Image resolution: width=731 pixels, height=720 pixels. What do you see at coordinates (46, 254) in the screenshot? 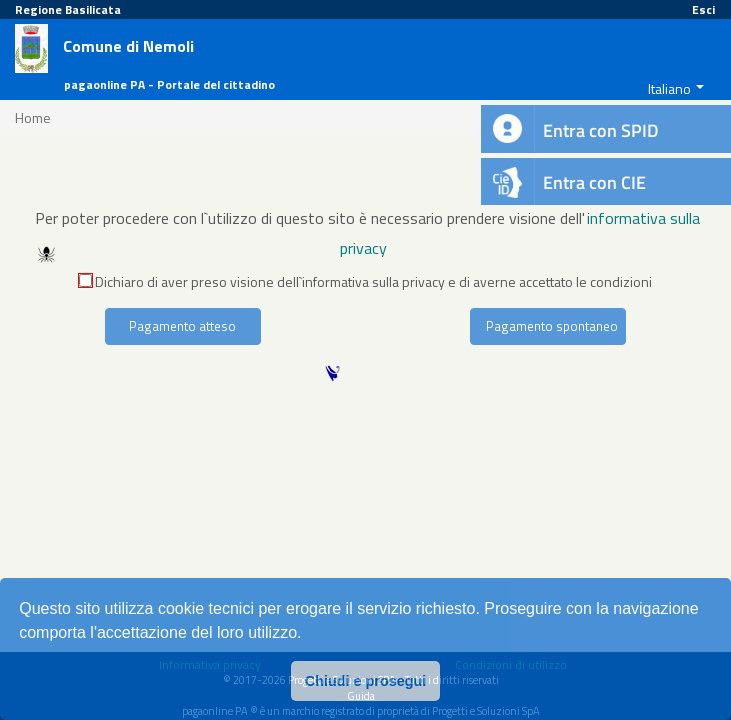
I see `spider enemy or creature in a game interface` at bounding box center [46, 254].